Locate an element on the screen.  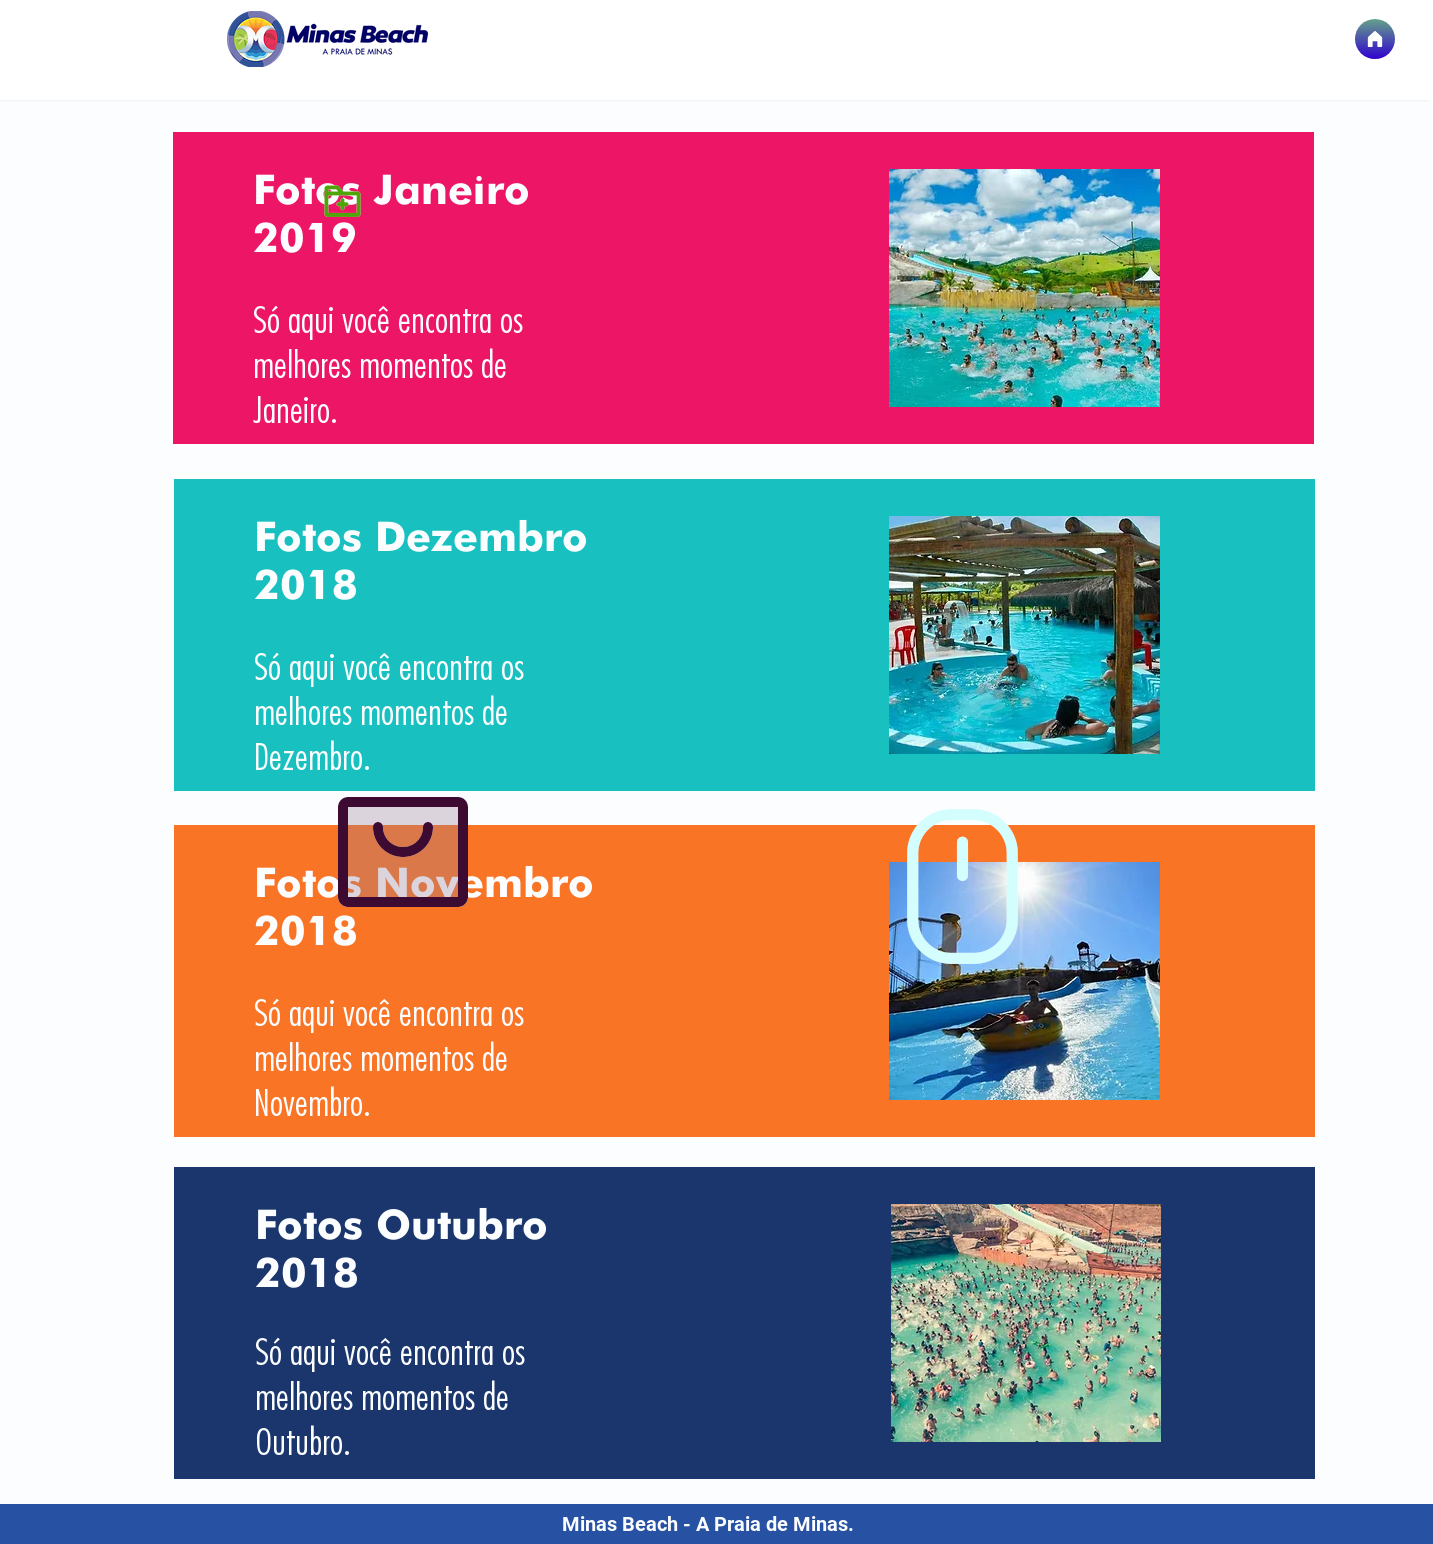
indicates mouse input or cursor control is located at coordinates (962, 886).